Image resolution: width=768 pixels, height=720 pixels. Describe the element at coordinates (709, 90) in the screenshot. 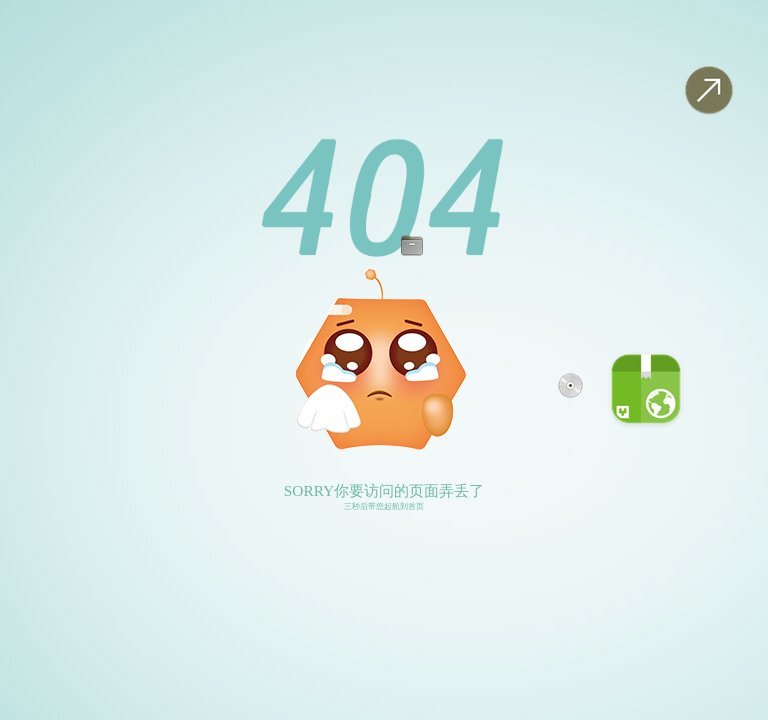

I see `indicates a symbolic link or shortcut to another file` at that location.